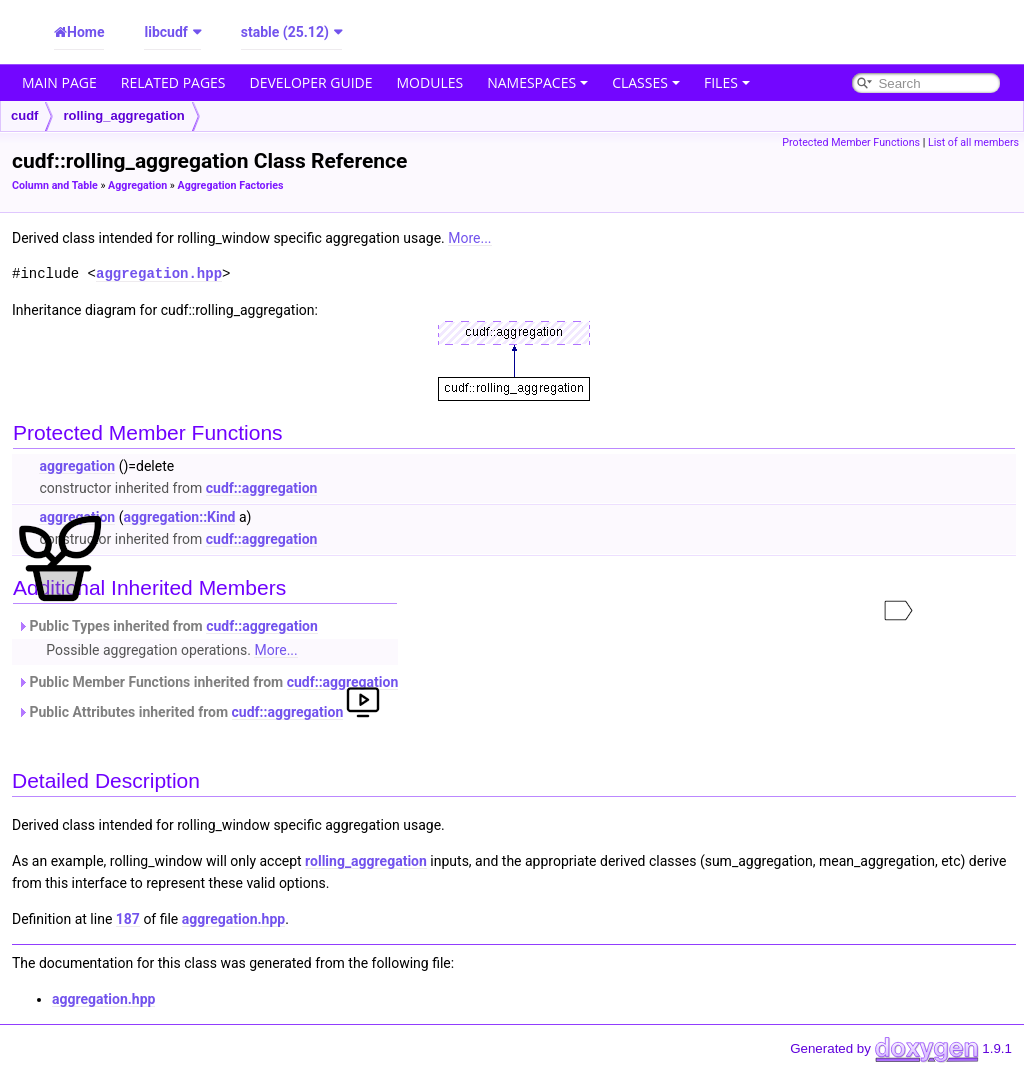 Image resolution: width=1024 pixels, height=1065 pixels. I want to click on play video on desktop monitor, so click(363, 701).